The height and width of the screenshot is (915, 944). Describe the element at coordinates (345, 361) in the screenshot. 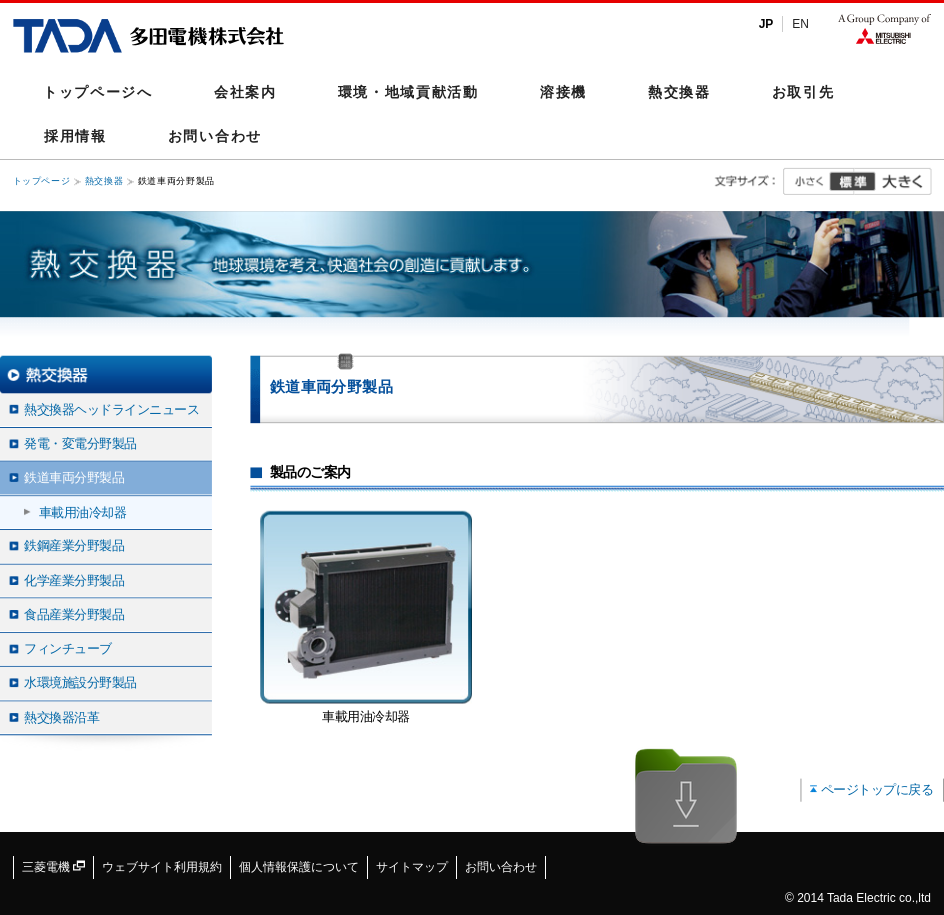

I see `firmware file or binary data` at that location.